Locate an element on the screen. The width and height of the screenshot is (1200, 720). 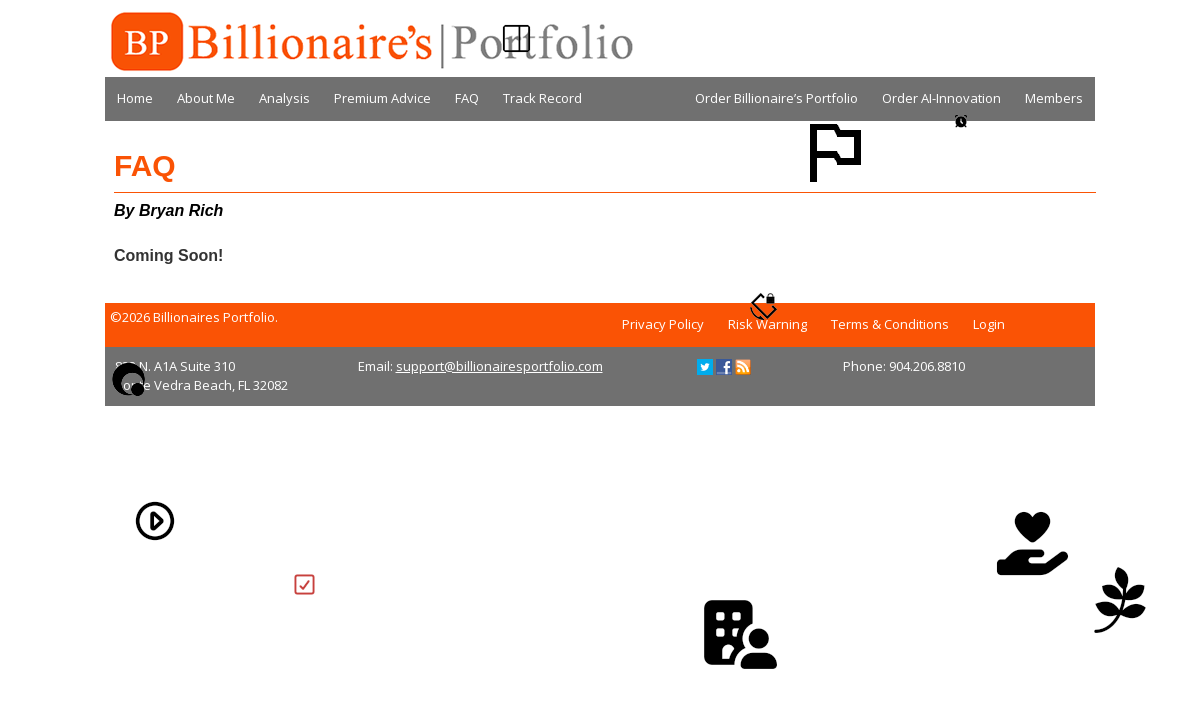
set an alarm or timer is located at coordinates (961, 121).